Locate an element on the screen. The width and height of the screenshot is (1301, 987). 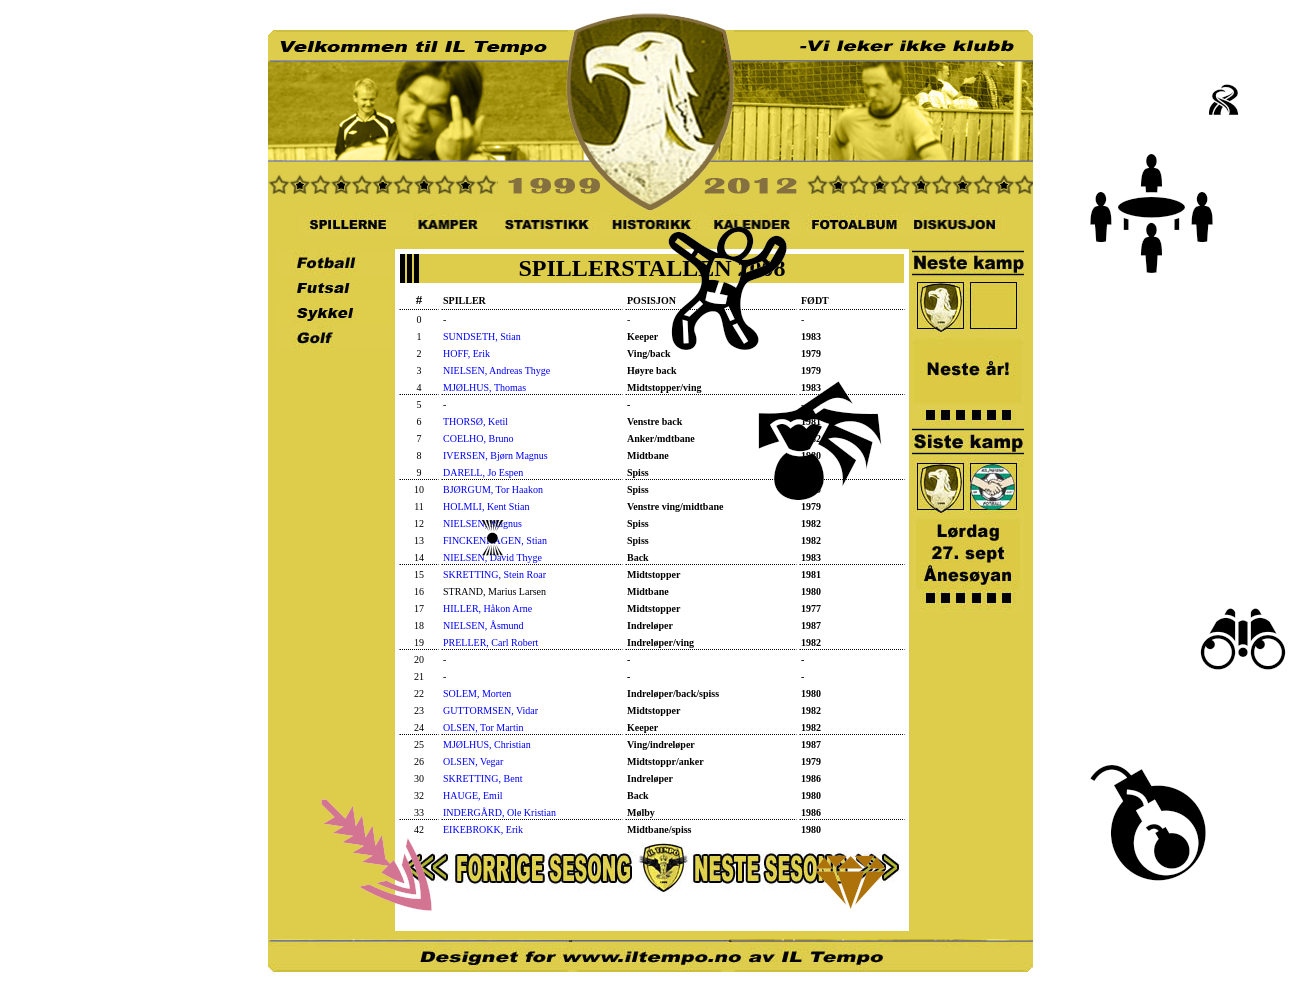
steal or grab an item quickly is located at coordinates (820, 437).